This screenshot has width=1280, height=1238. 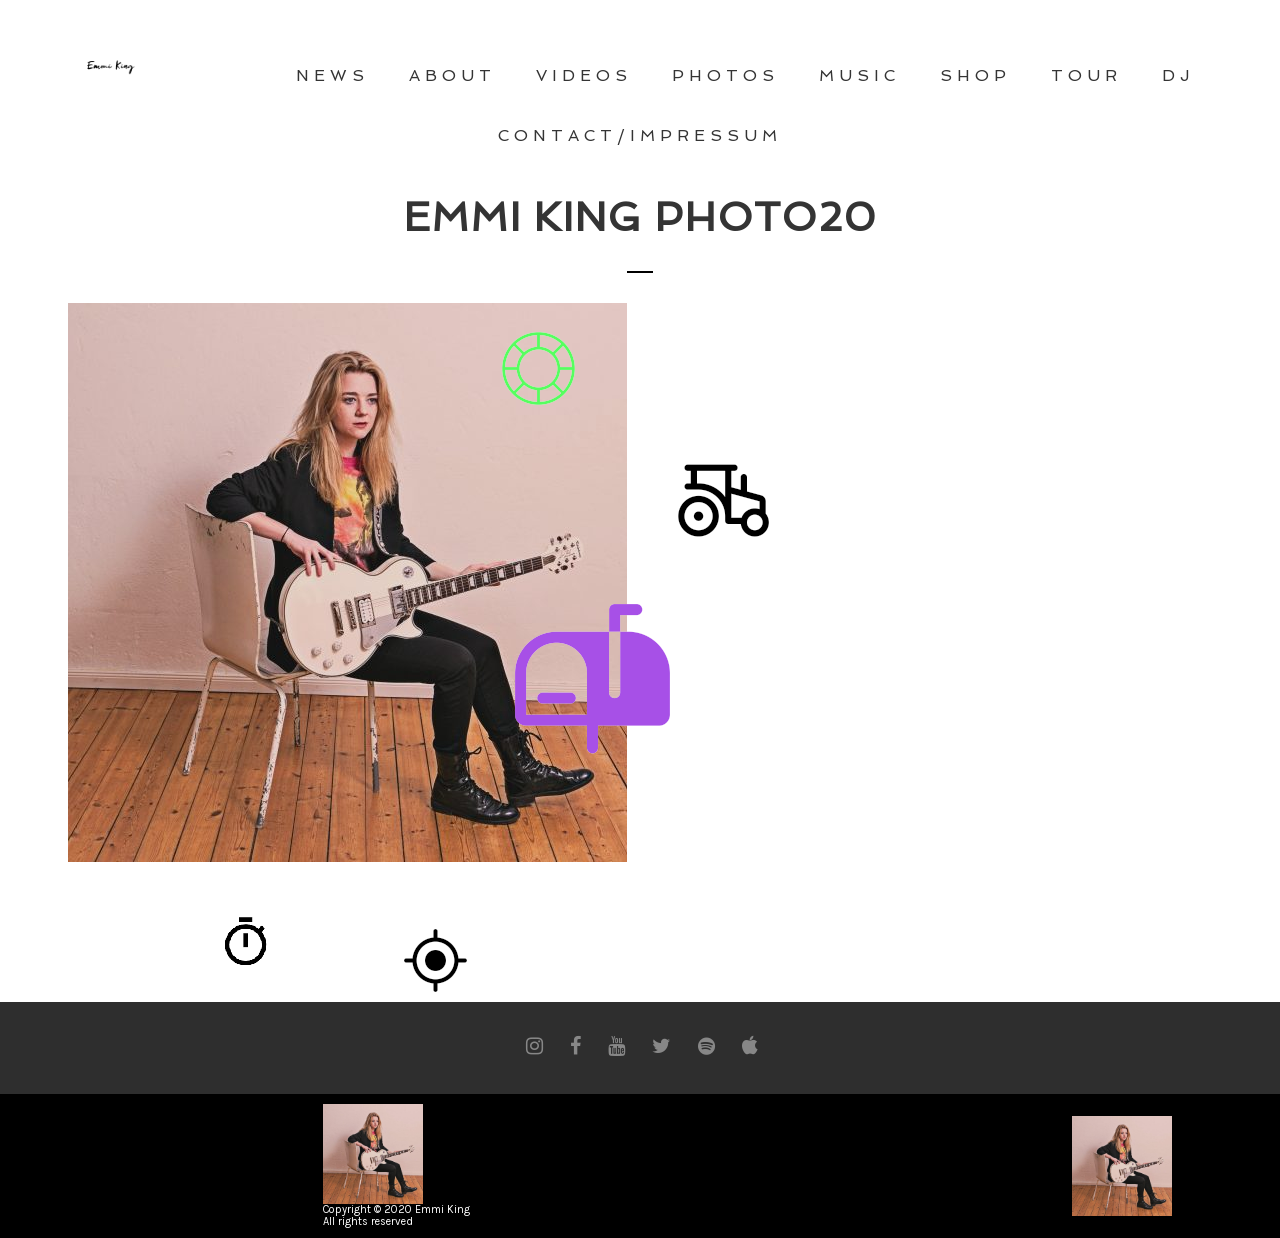 I want to click on lock onto current GPS location, so click(x=435, y=960).